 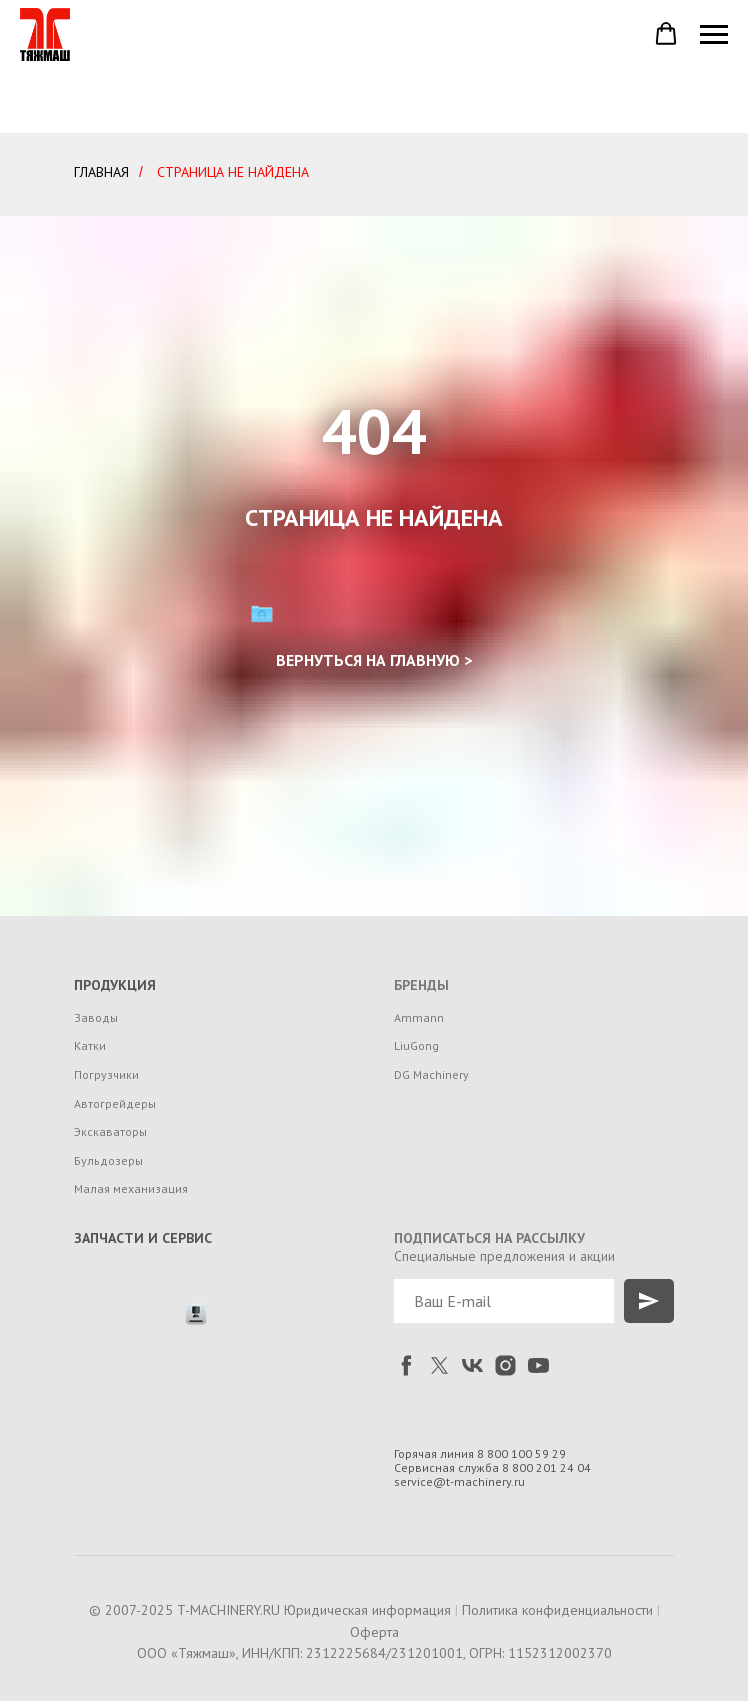 What do you see at coordinates (262, 614) in the screenshot?
I see `open the users folder` at bounding box center [262, 614].